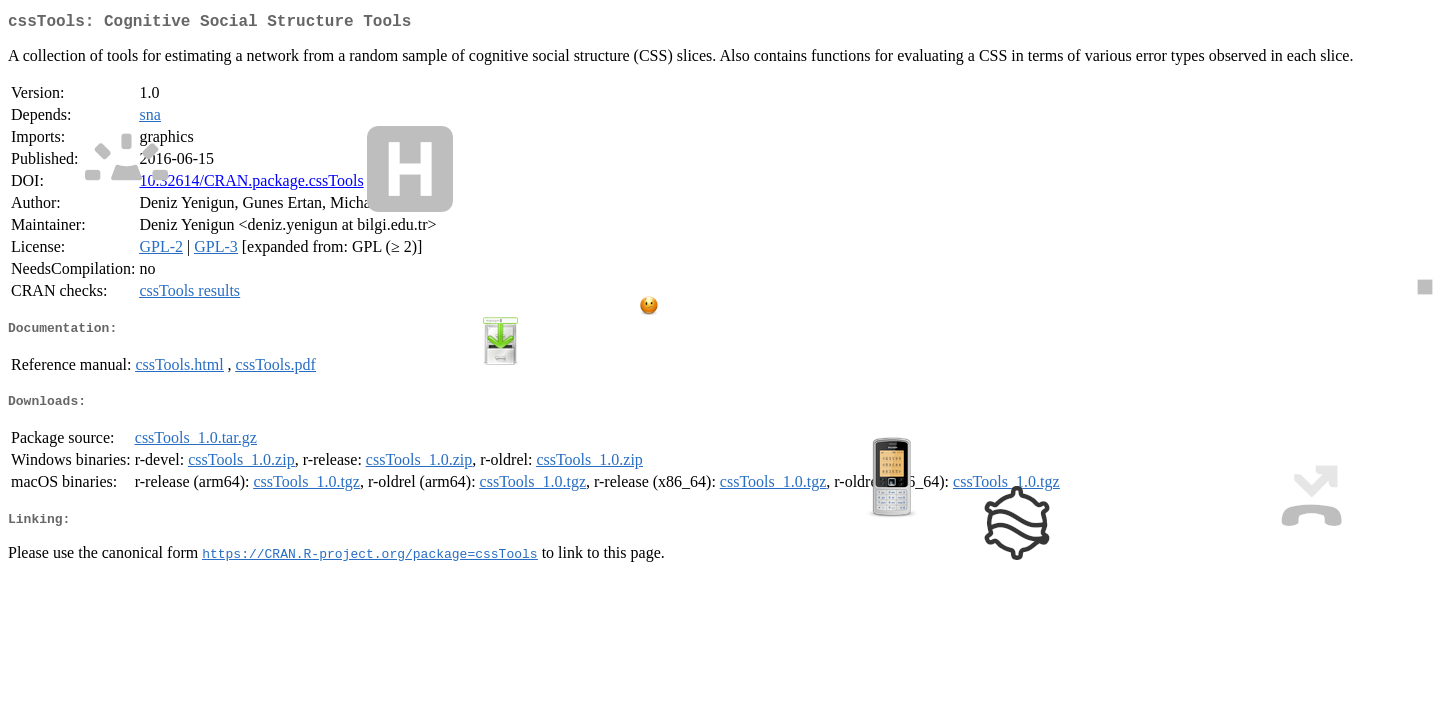  Describe the element at coordinates (410, 169) in the screenshot. I see `indicates HSPA mobile network connection` at that location.